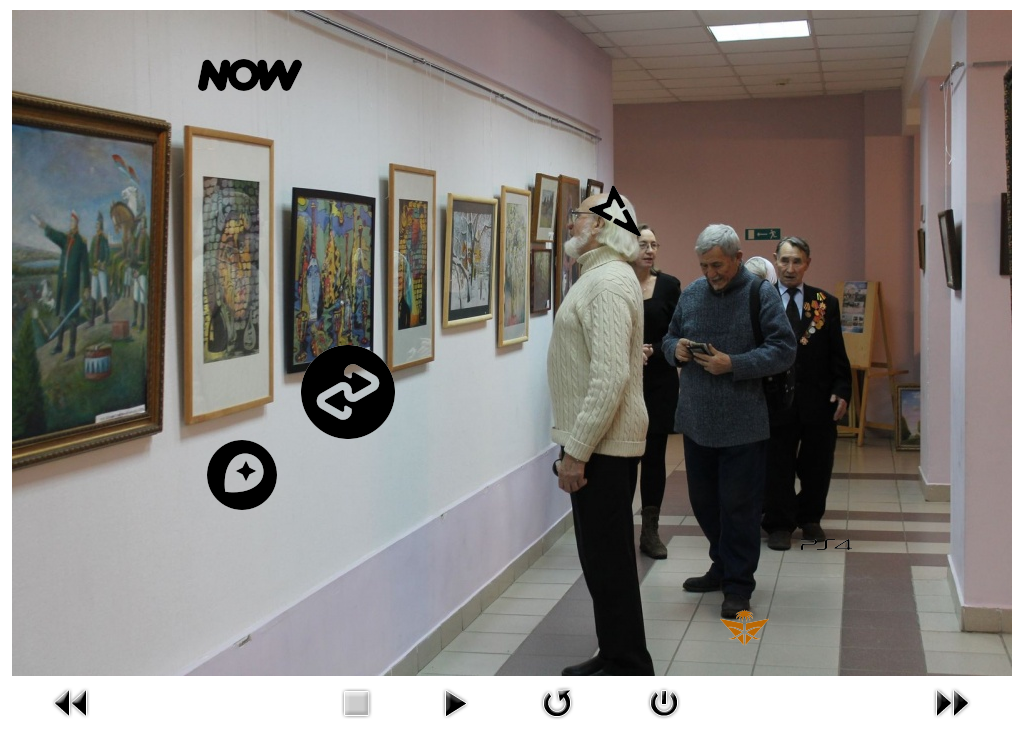 The image size is (1024, 730). I want to click on pay with afterpay at checkout, so click(348, 392).